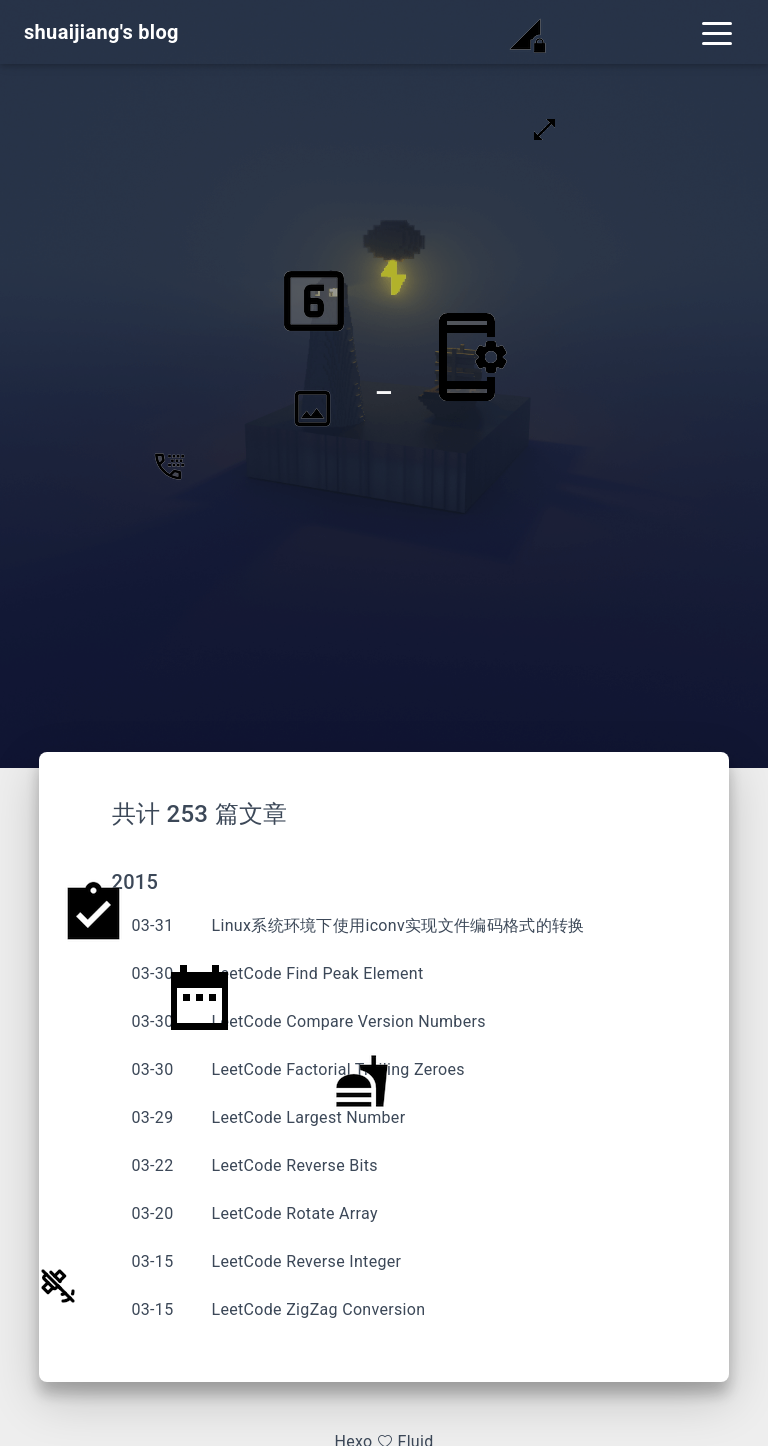 Image resolution: width=768 pixels, height=1446 pixels. What do you see at coordinates (467, 357) in the screenshot?
I see `access app settings` at bounding box center [467, 357].